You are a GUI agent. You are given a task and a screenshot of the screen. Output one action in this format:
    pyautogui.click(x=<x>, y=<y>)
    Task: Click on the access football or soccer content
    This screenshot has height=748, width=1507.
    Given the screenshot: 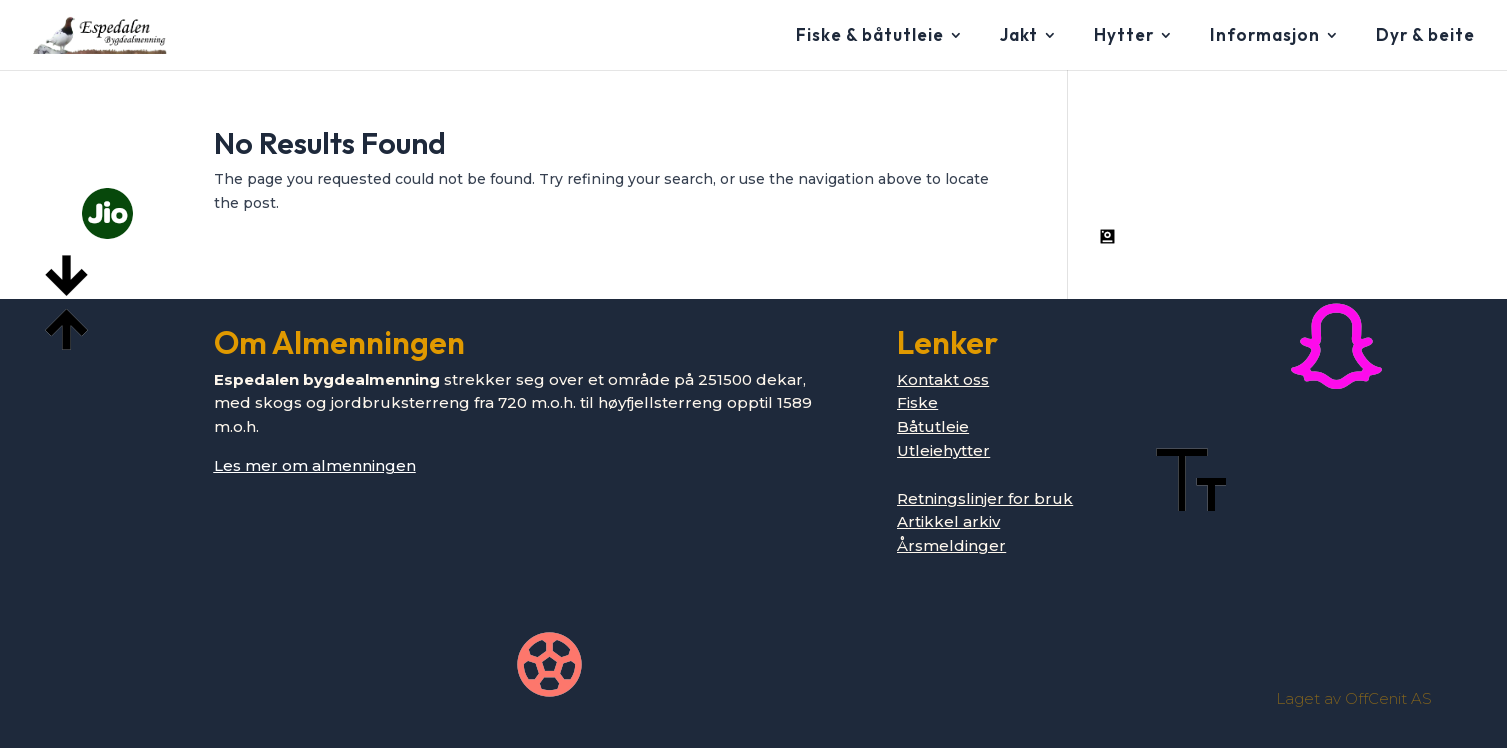 What is the action you would take?
    pyautogui.click(x=549, y=664)
    